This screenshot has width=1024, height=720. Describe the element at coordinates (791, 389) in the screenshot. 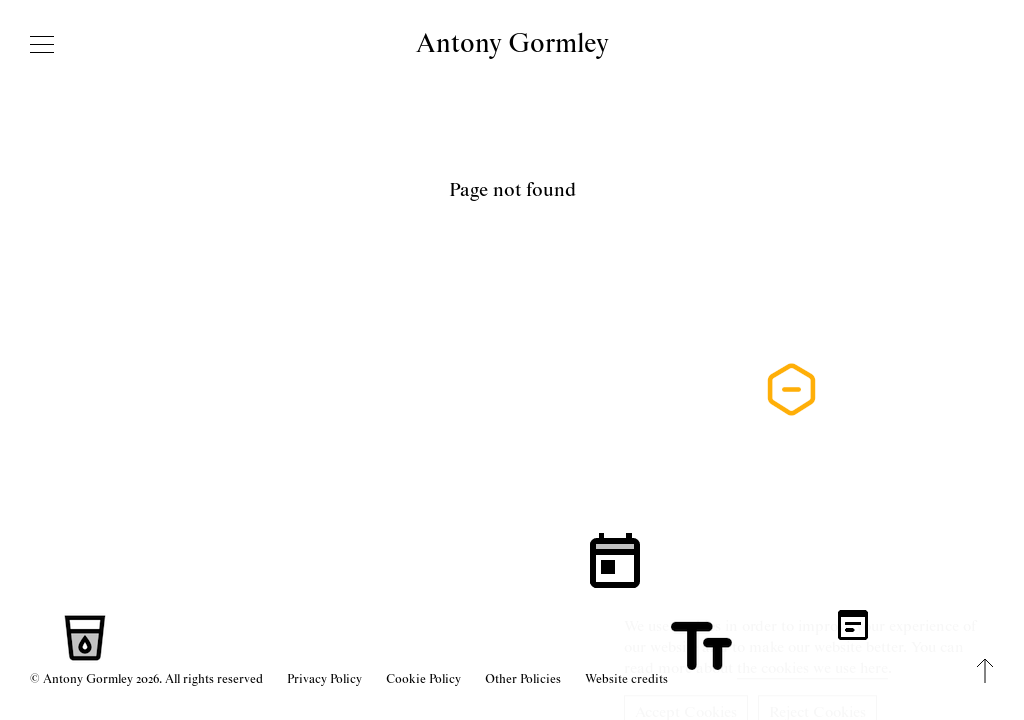

I see `remove item from collection` at that location.